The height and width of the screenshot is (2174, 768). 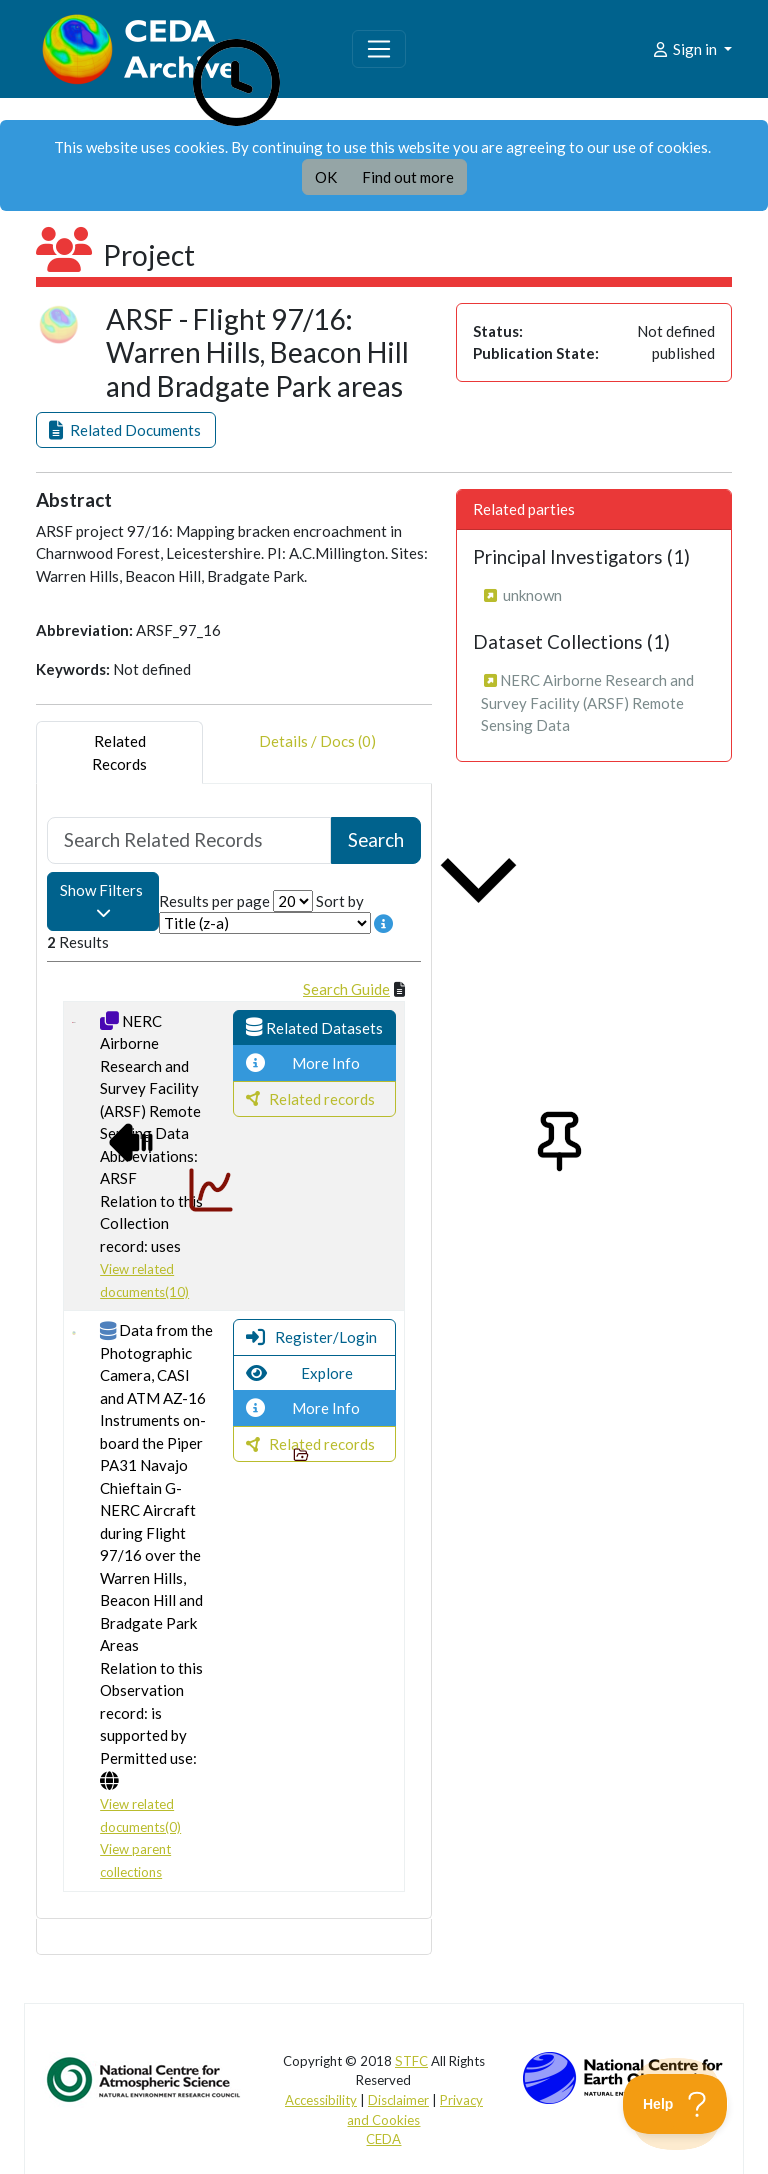 What do you see at coordinates (211, 1190) in the screenshot?
I see `view trend data with smooth curve visualization` at bounding box center [211, 1190].